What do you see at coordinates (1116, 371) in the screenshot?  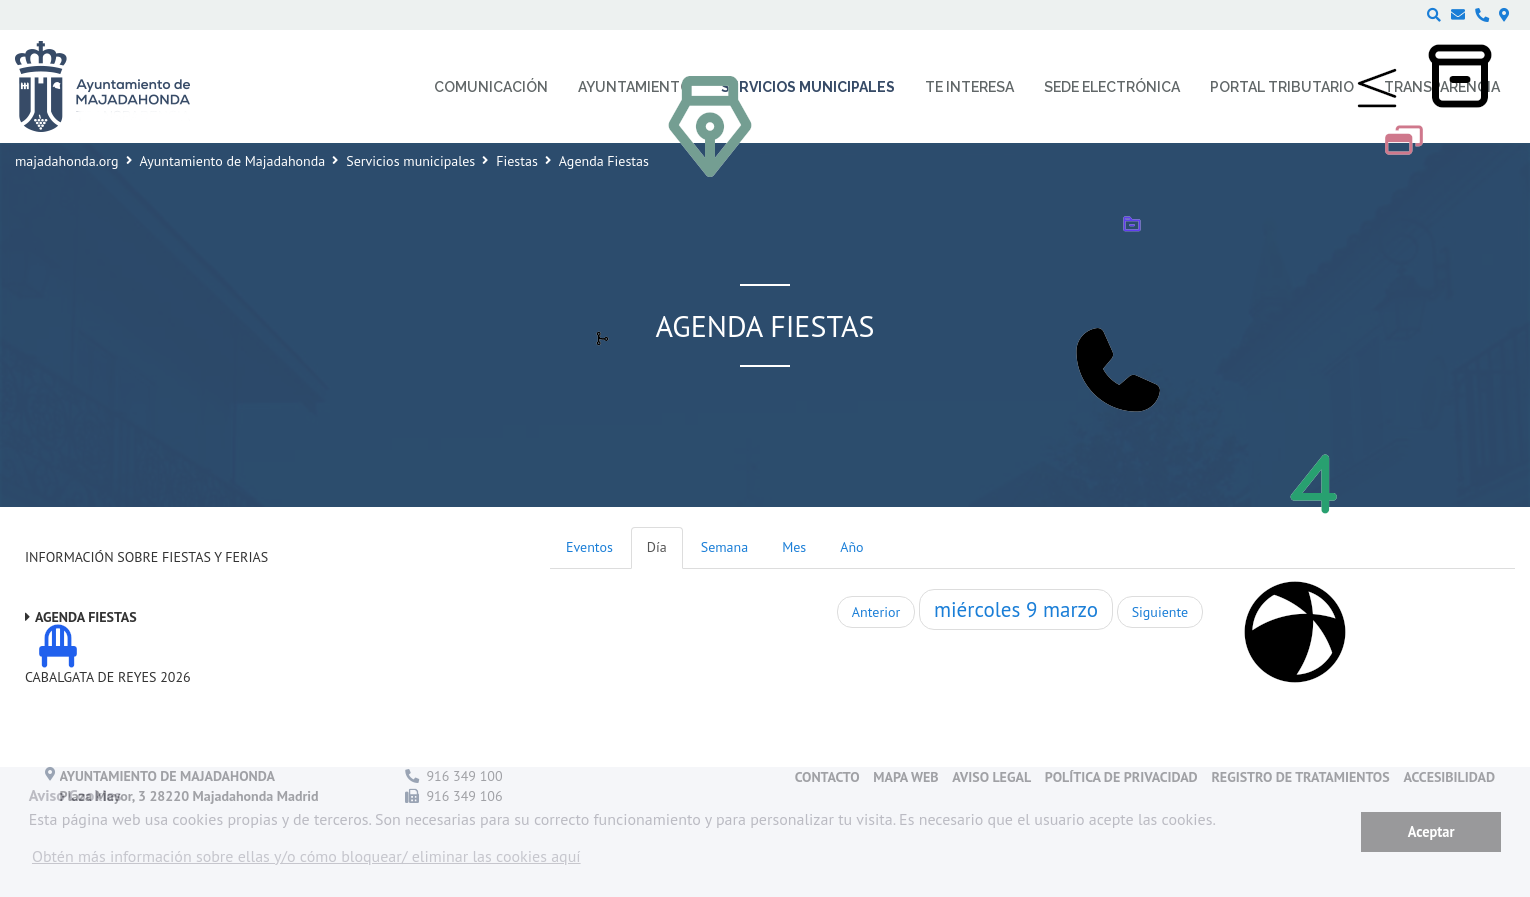 I see `make a phone call` at bounding box center [1116, 371].